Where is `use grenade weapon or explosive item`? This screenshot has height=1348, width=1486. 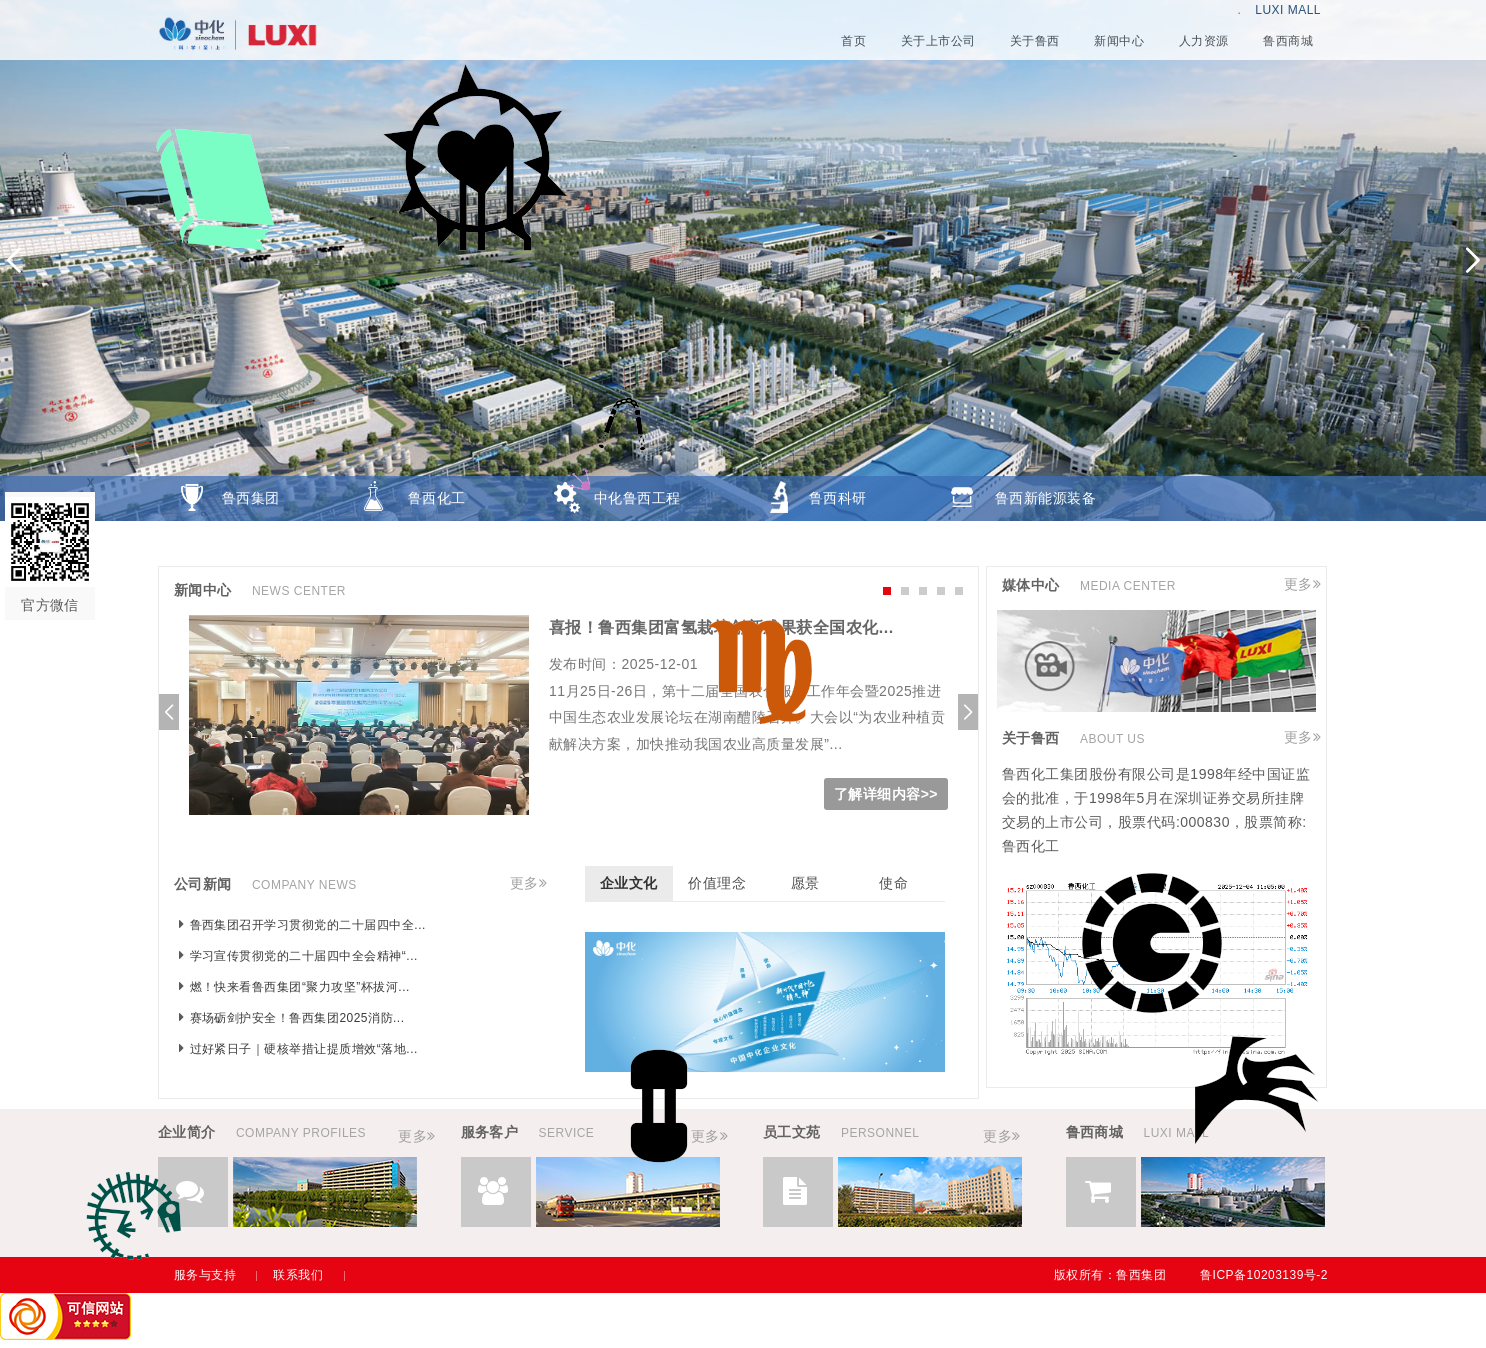 use grenade weapon or explosive item is located at coordinates (659, 1106).